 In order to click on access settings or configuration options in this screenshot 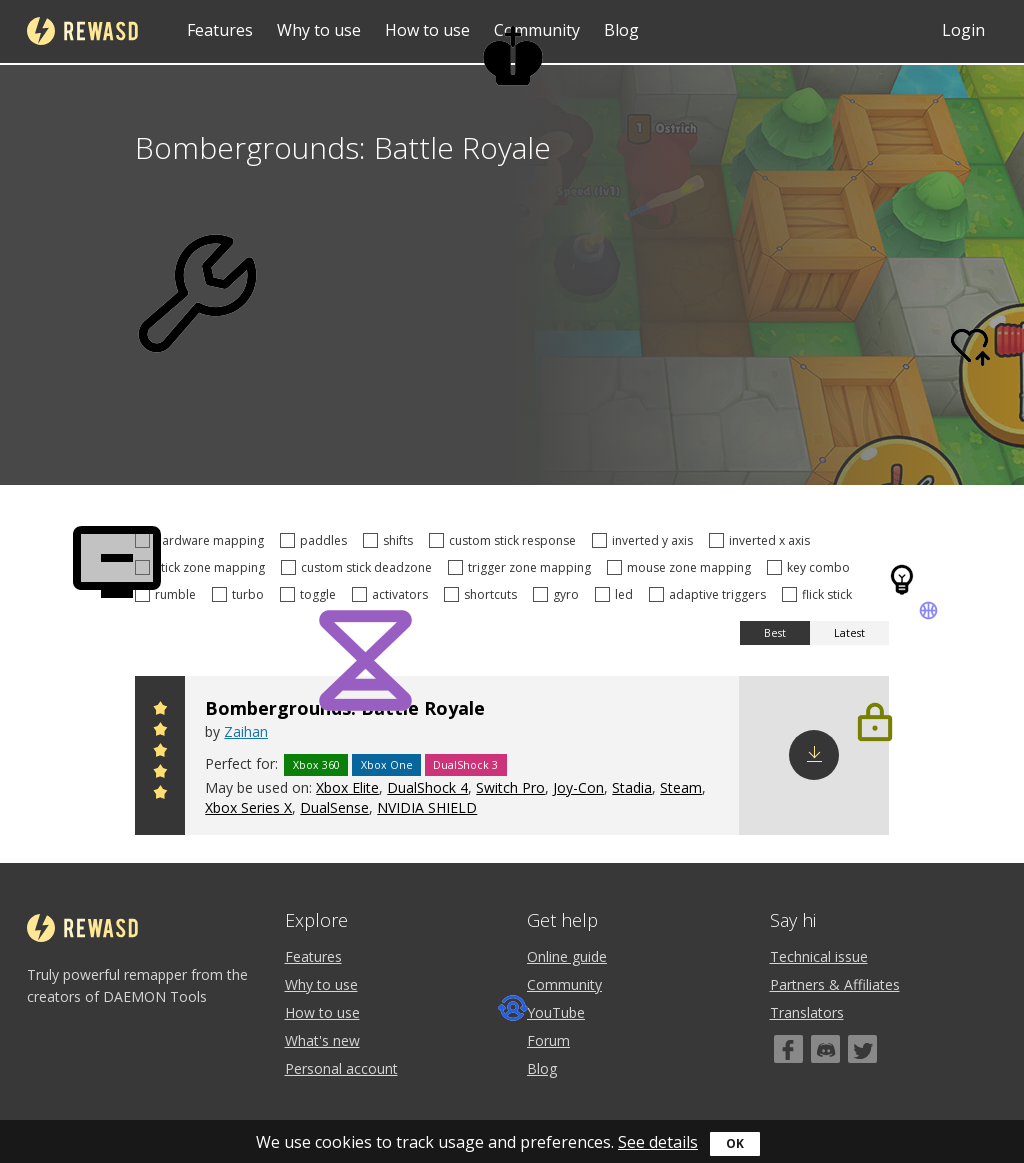, I will do `click(197, 293)`.